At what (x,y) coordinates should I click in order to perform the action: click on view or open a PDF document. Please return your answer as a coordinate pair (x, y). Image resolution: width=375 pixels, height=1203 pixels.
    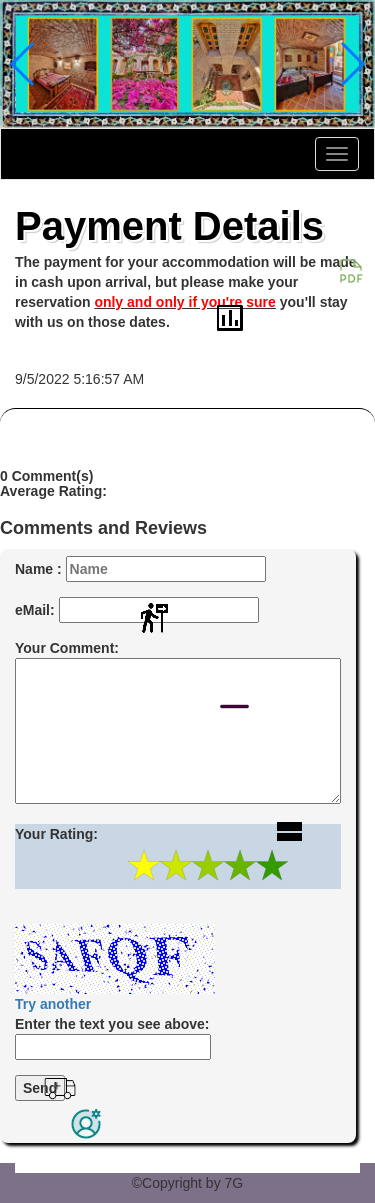
    Looking at the image, I should click on (351, 272).